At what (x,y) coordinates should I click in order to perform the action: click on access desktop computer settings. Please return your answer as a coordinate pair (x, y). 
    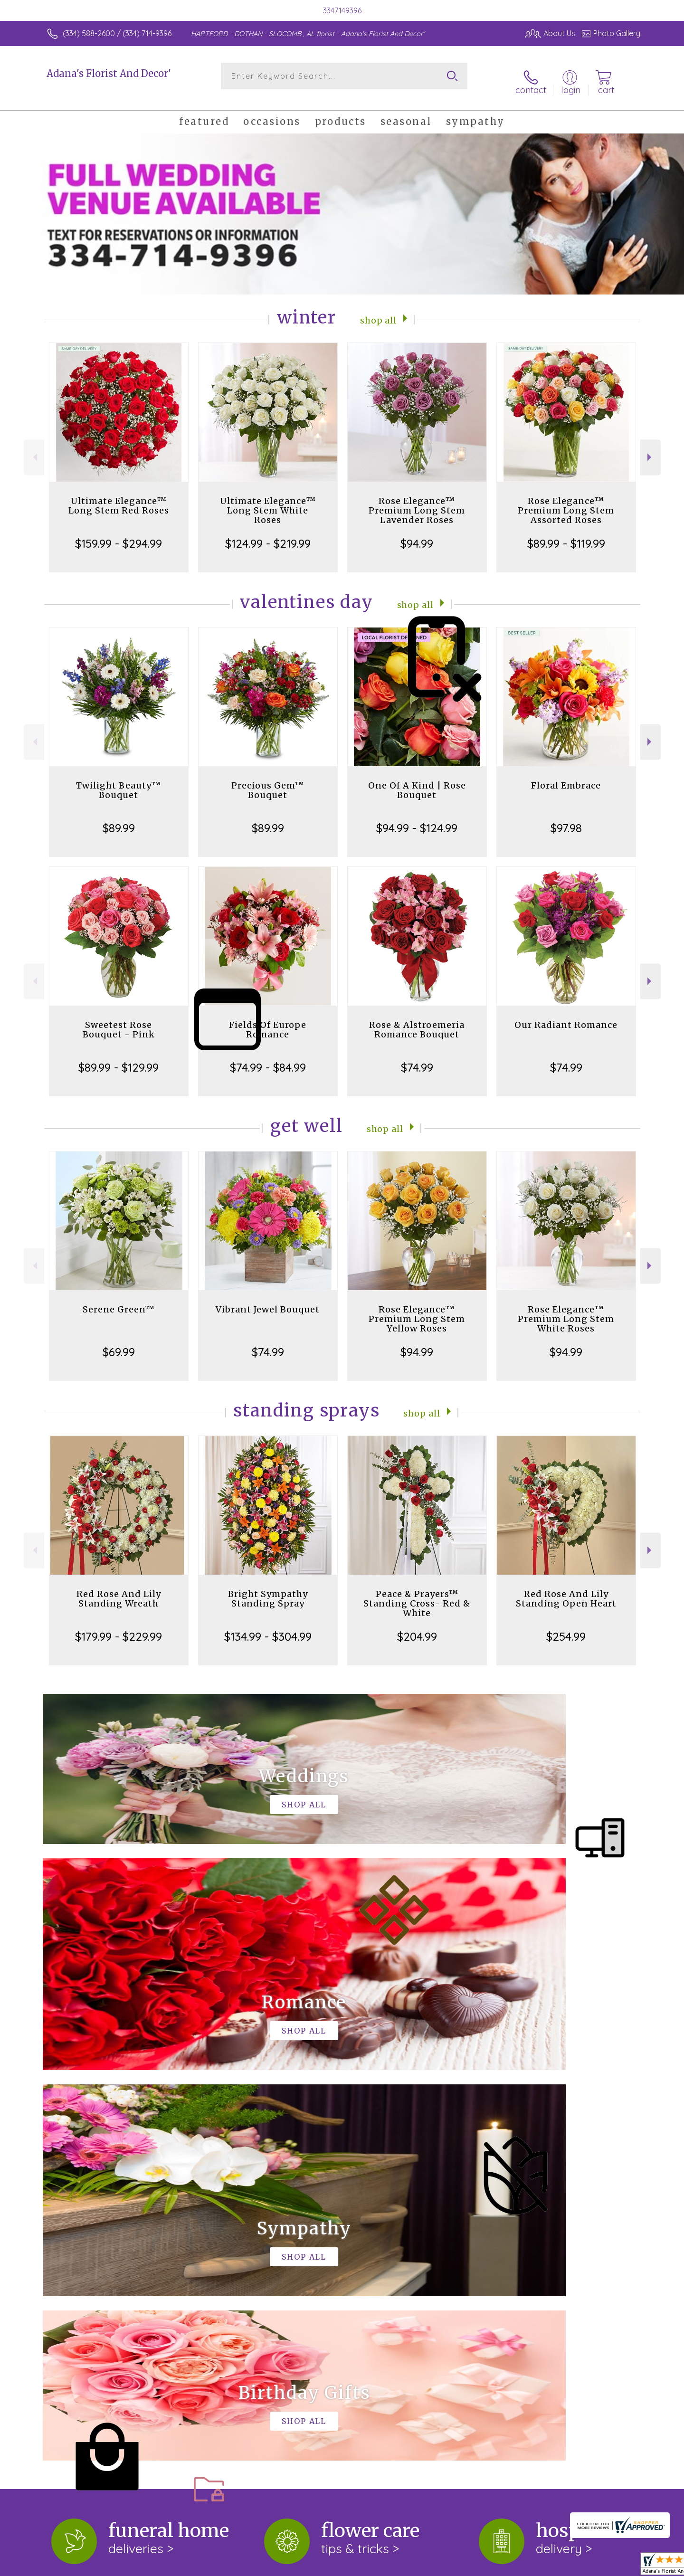
    Looking at the image, I should click on (600, 1838).